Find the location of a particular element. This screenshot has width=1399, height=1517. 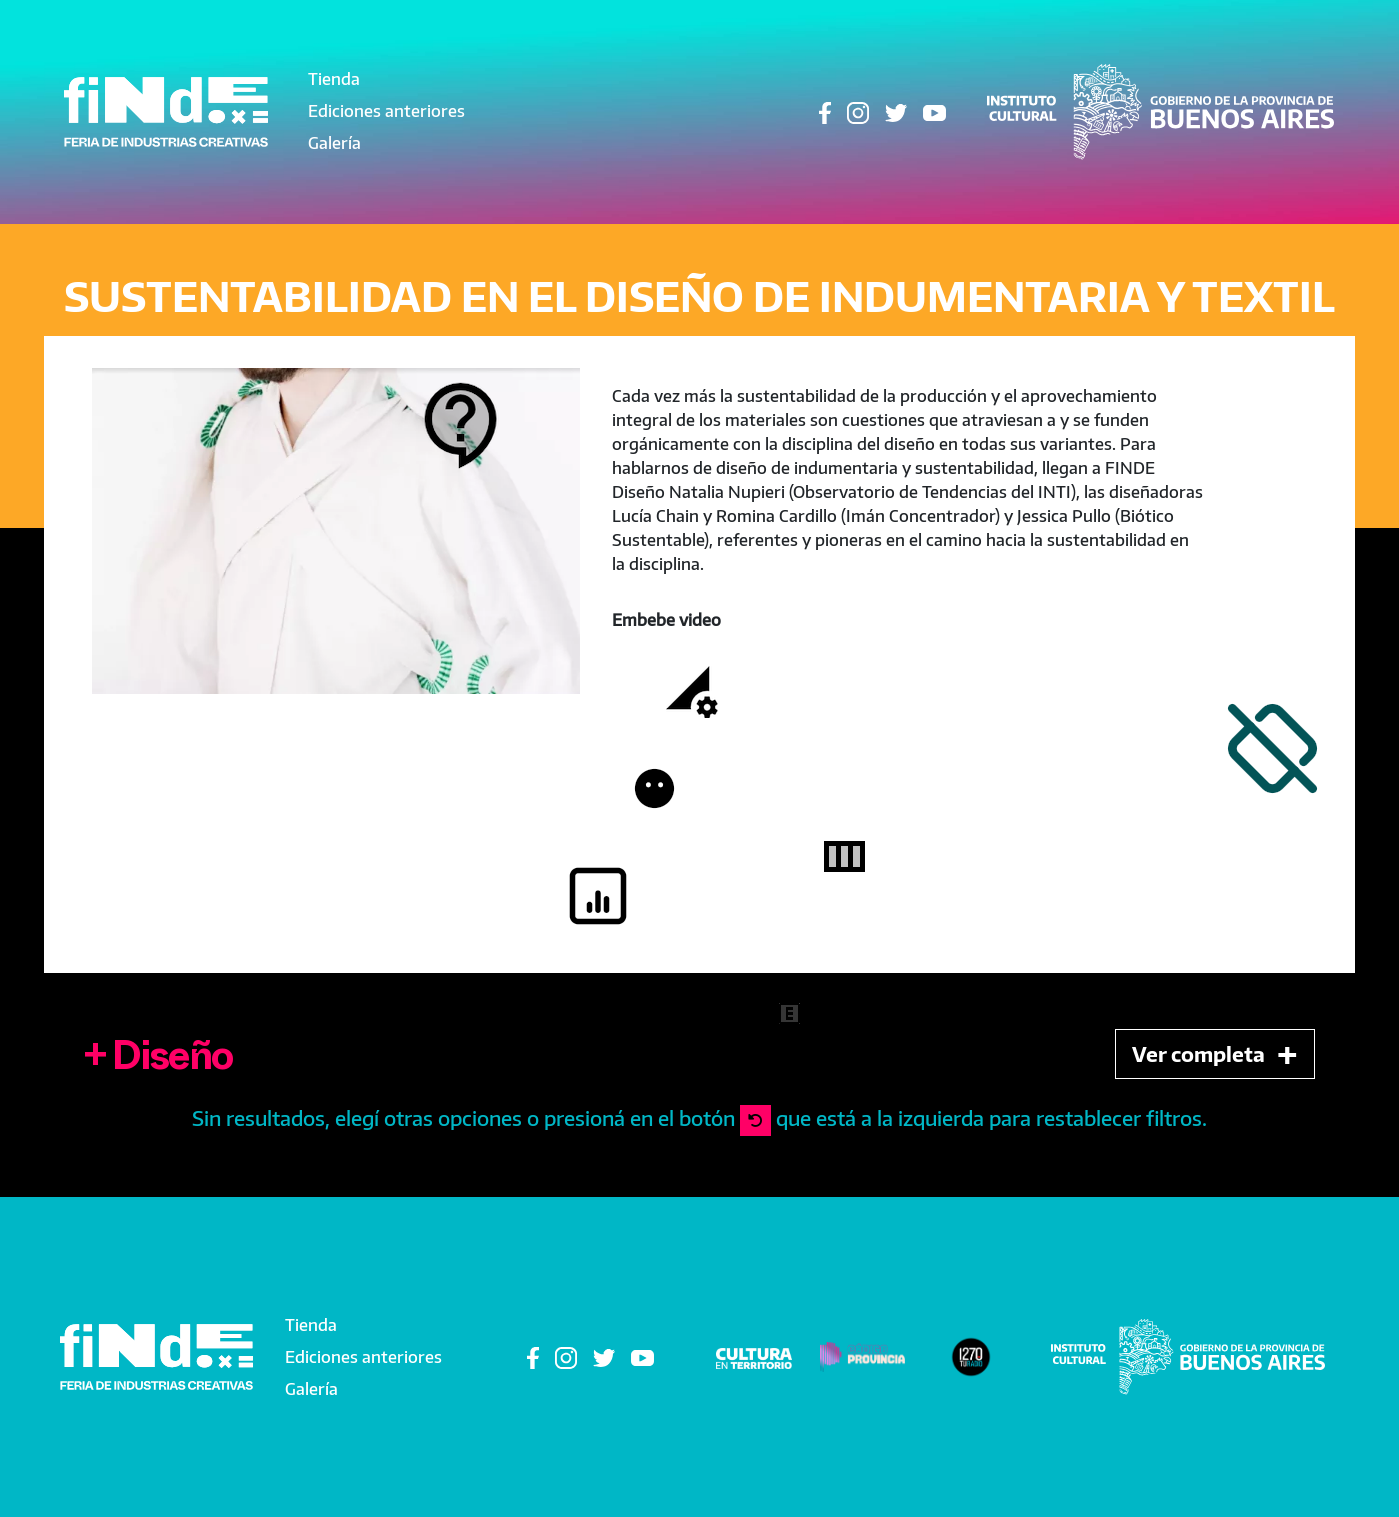

contact customer support is located at coordinates (462, 424).